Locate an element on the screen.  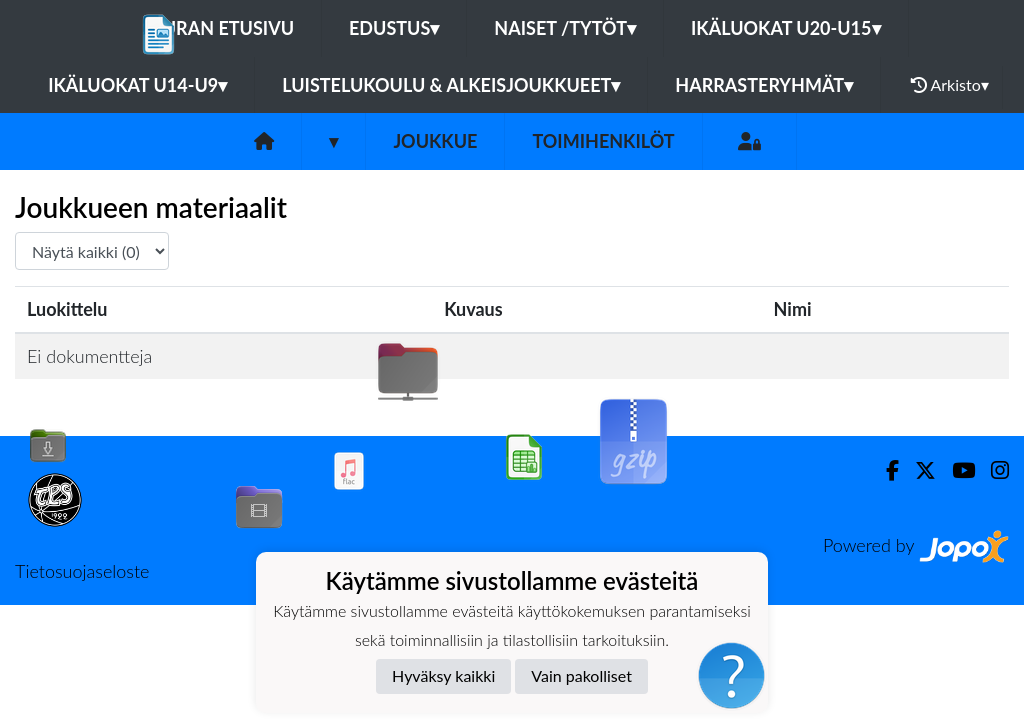
access files stored on a remote server or network is located at coordinates (408, 371).